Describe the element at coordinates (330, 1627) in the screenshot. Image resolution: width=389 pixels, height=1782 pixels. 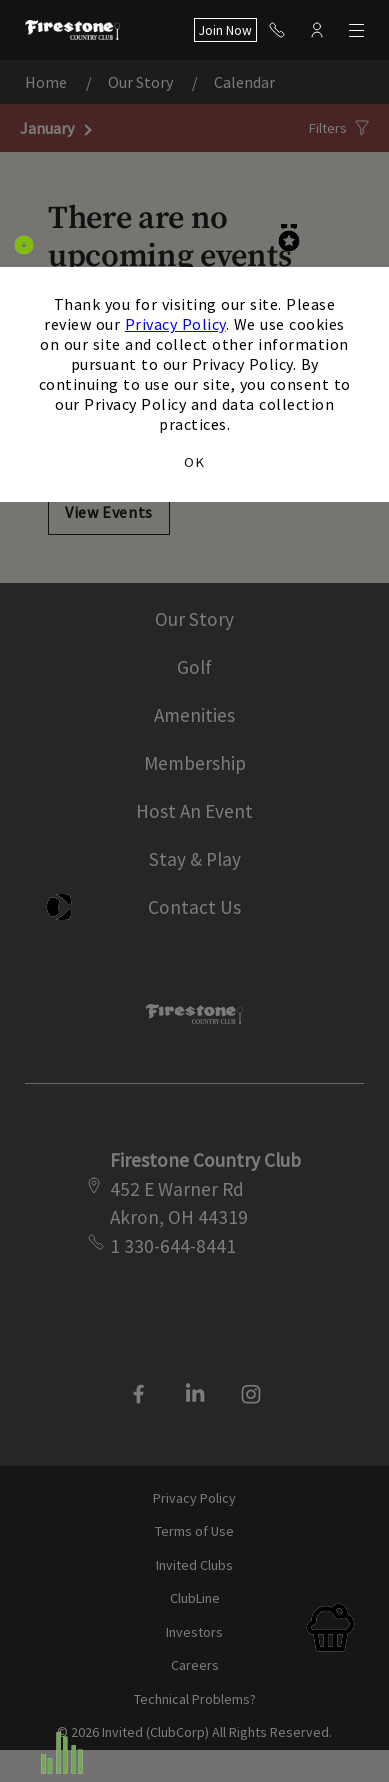
I see `view bakery or dessert options` at that location.